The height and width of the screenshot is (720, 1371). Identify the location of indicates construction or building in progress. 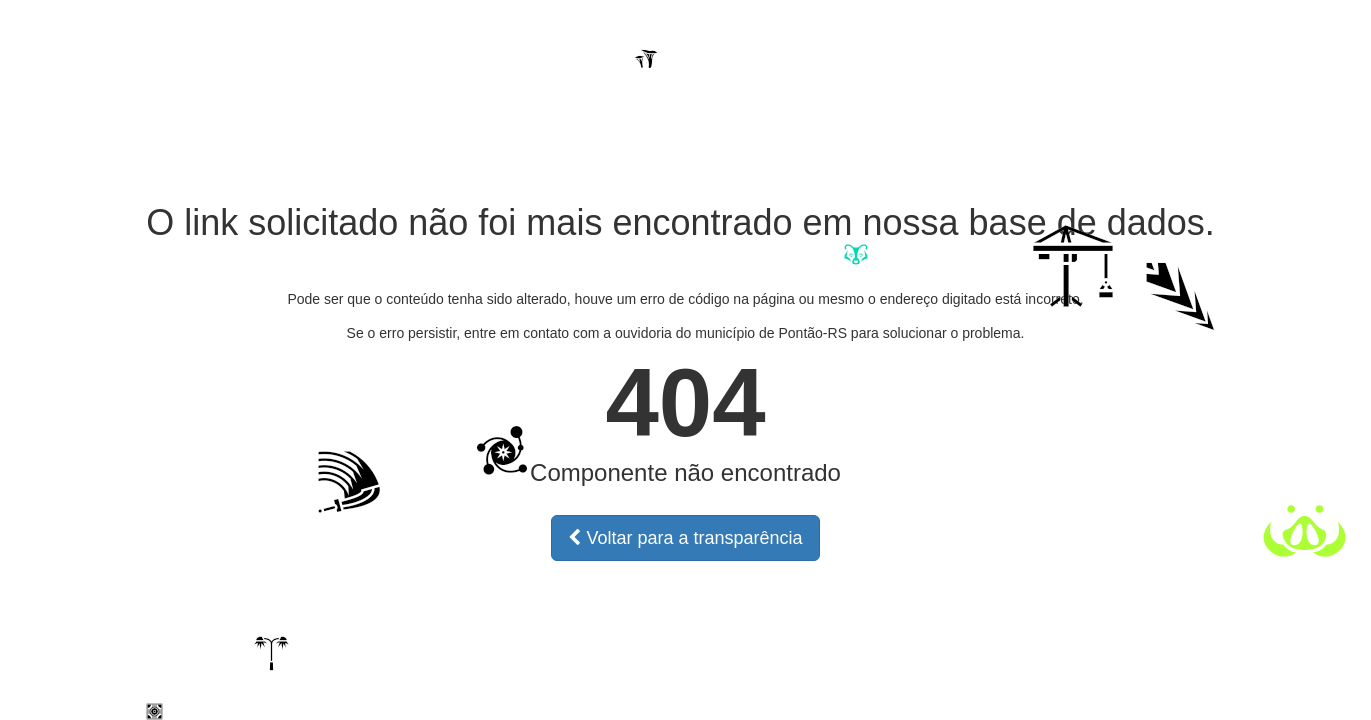
(1073, 266).